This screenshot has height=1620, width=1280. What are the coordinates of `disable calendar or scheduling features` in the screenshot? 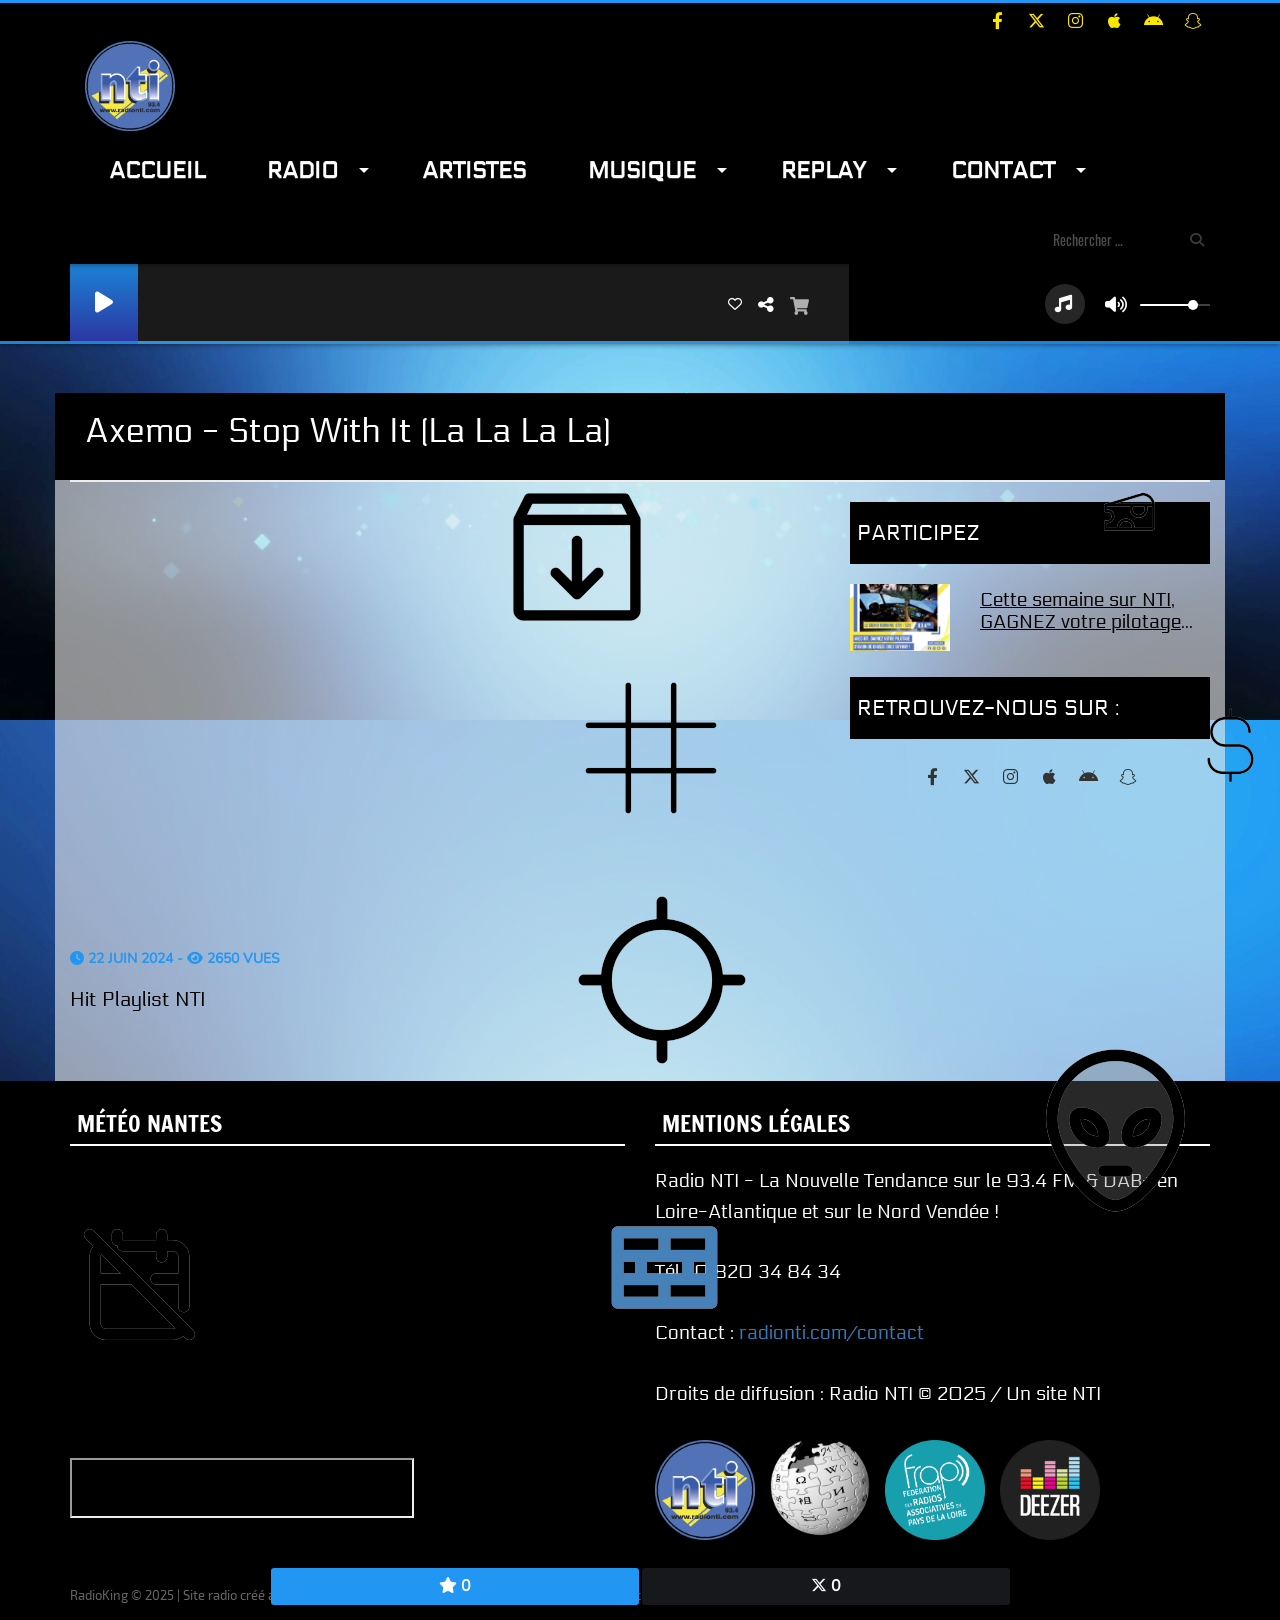 It's located at (139, 1284).